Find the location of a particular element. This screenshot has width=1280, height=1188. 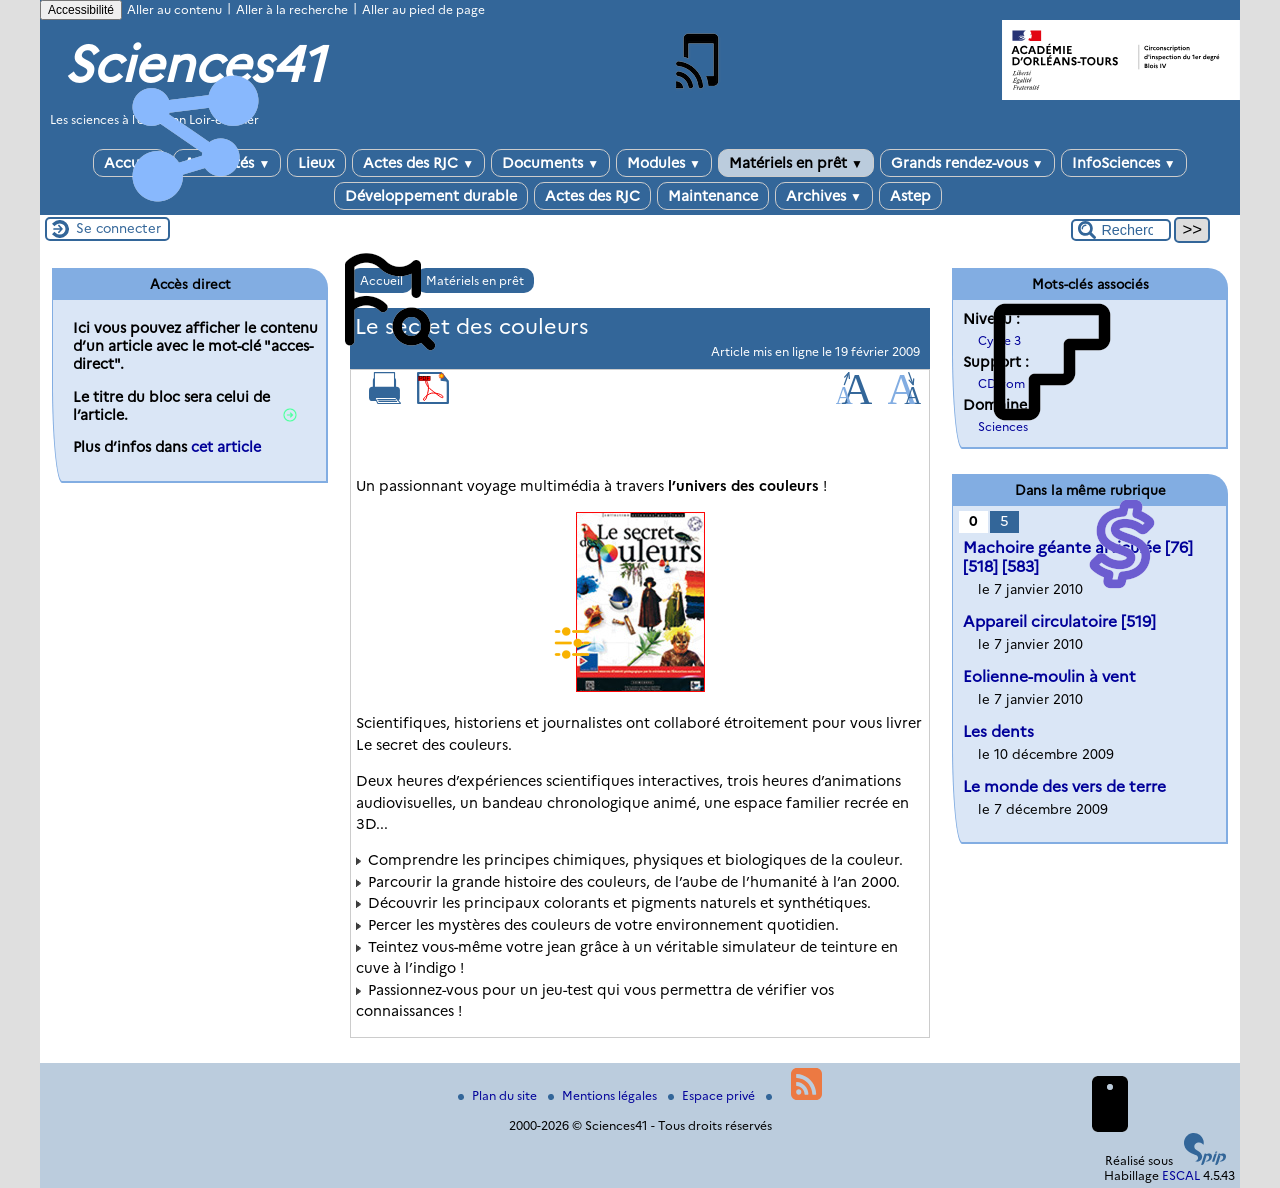

share content to other apps or users is located at coordinates (195, 138).